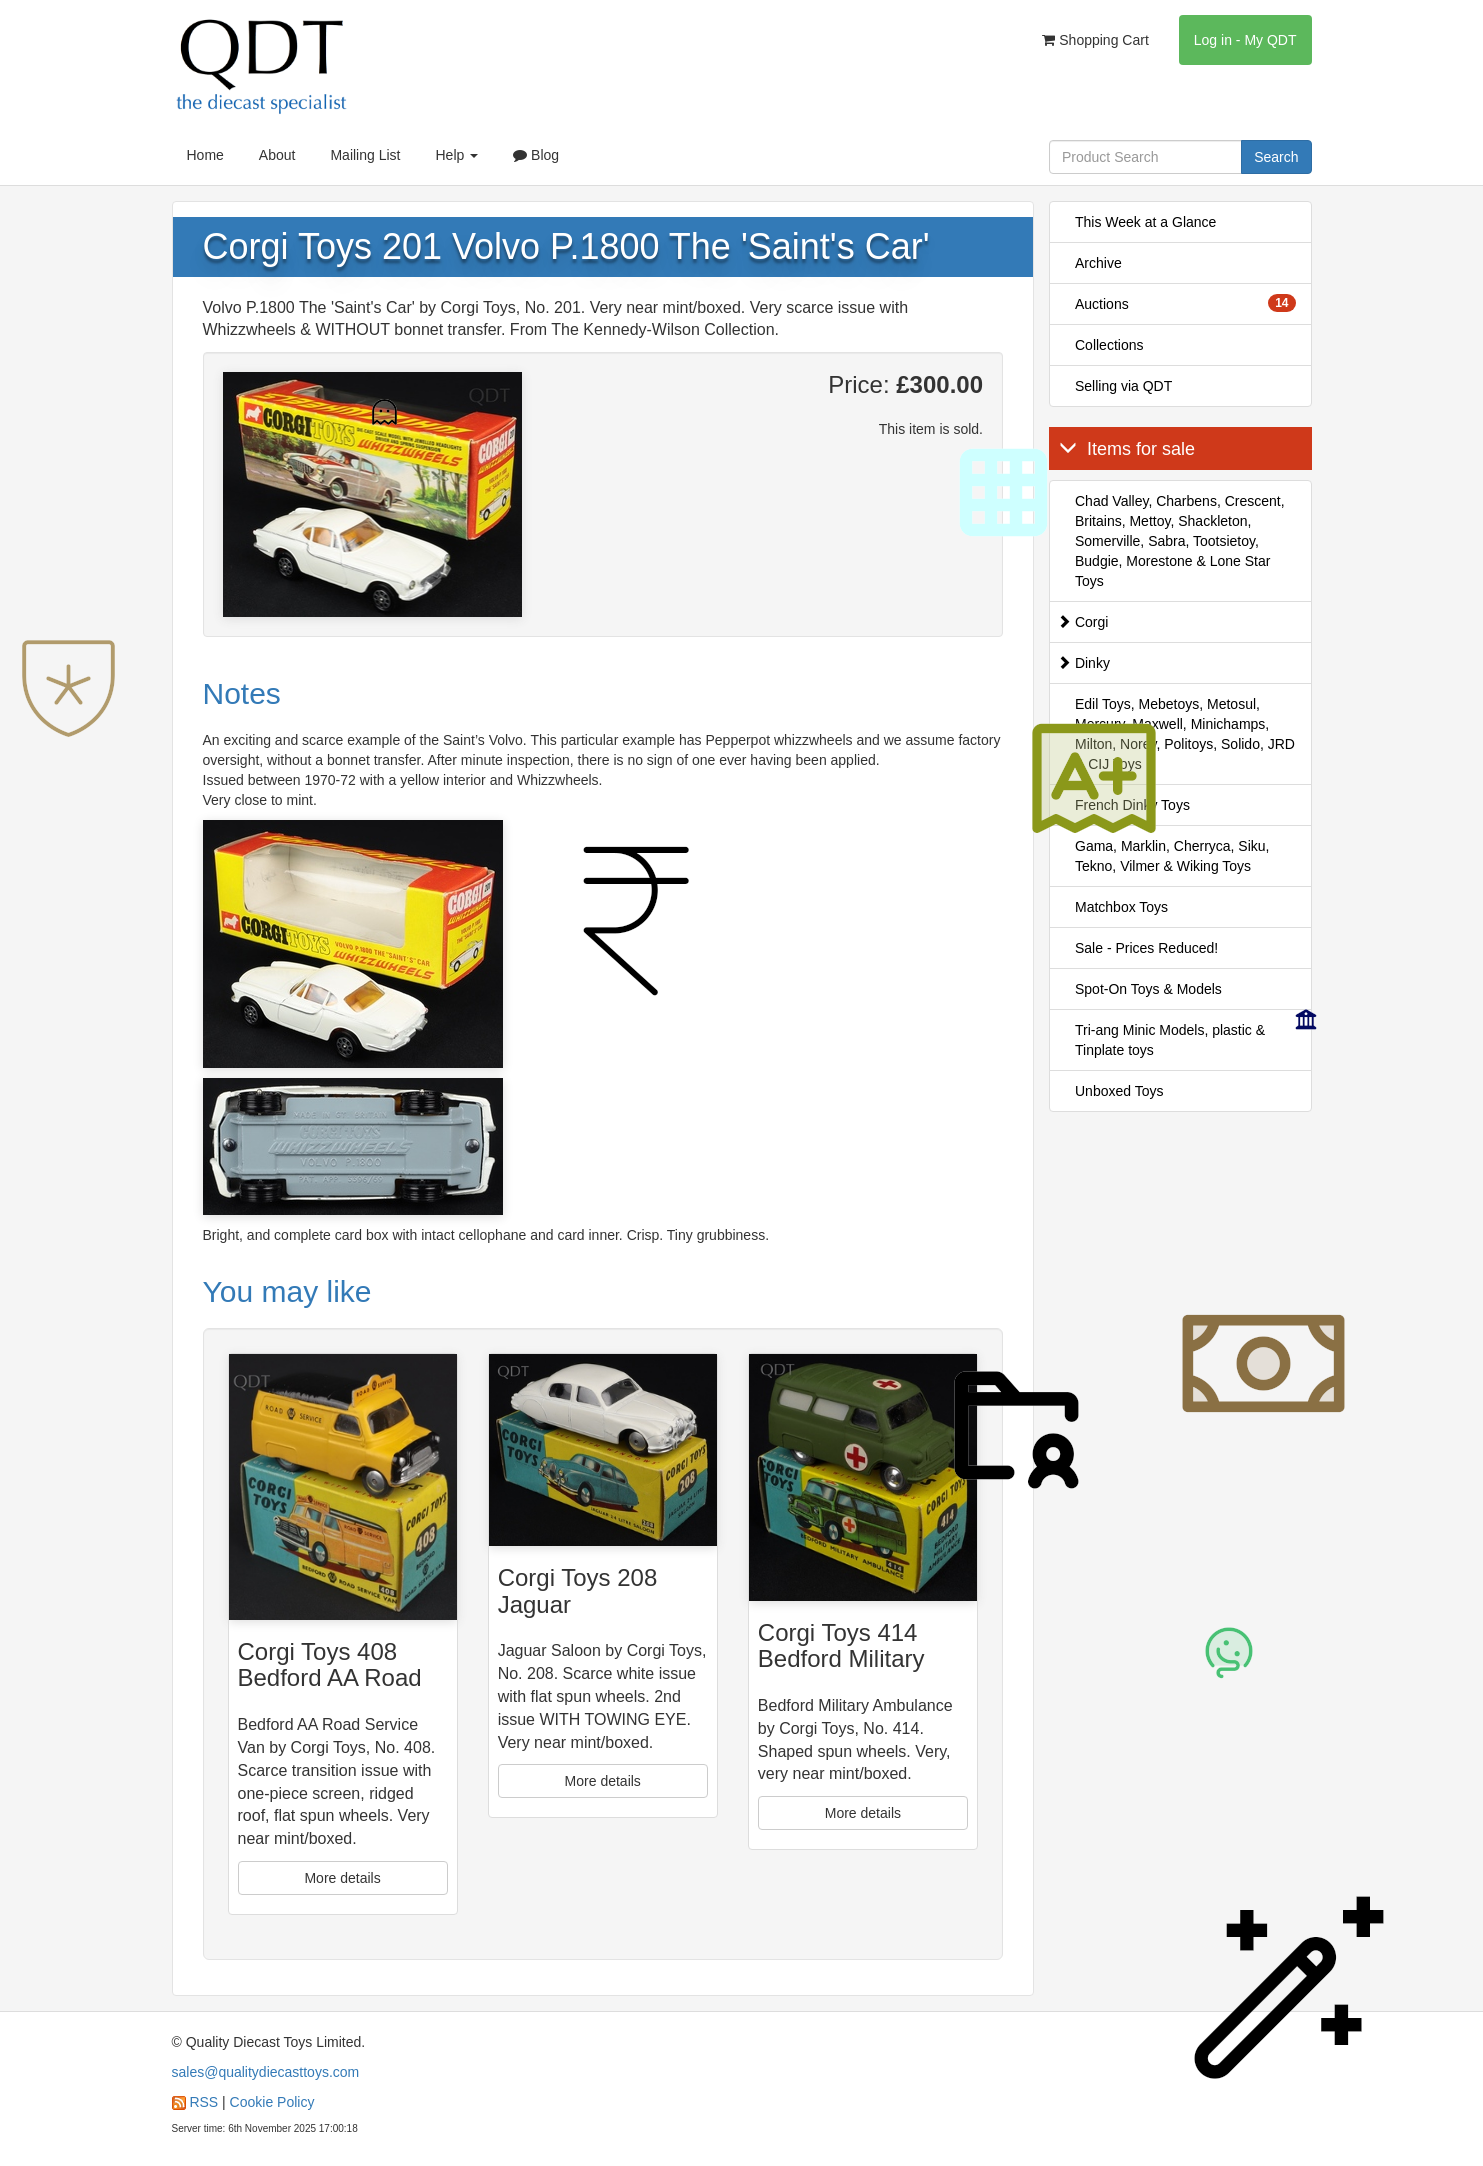  Describe the element at coordinates (68, 682) in the screenshot. I see `view security rating or trust status` at that location.